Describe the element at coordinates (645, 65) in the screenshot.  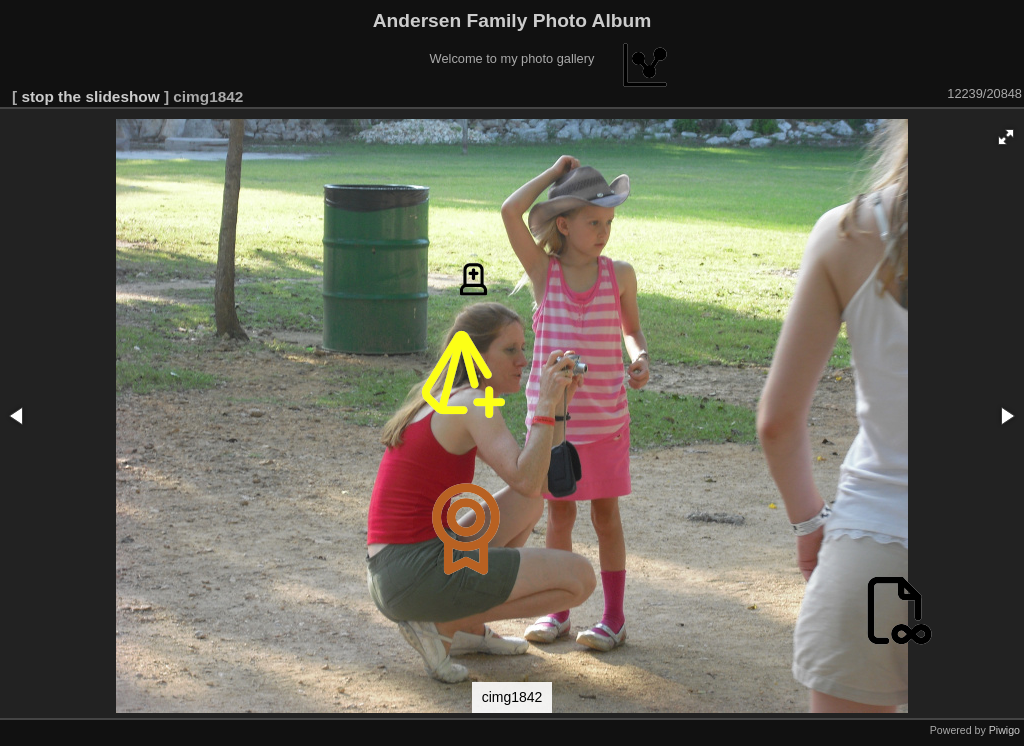
I see `view scatter plot or data visualization` at that location.